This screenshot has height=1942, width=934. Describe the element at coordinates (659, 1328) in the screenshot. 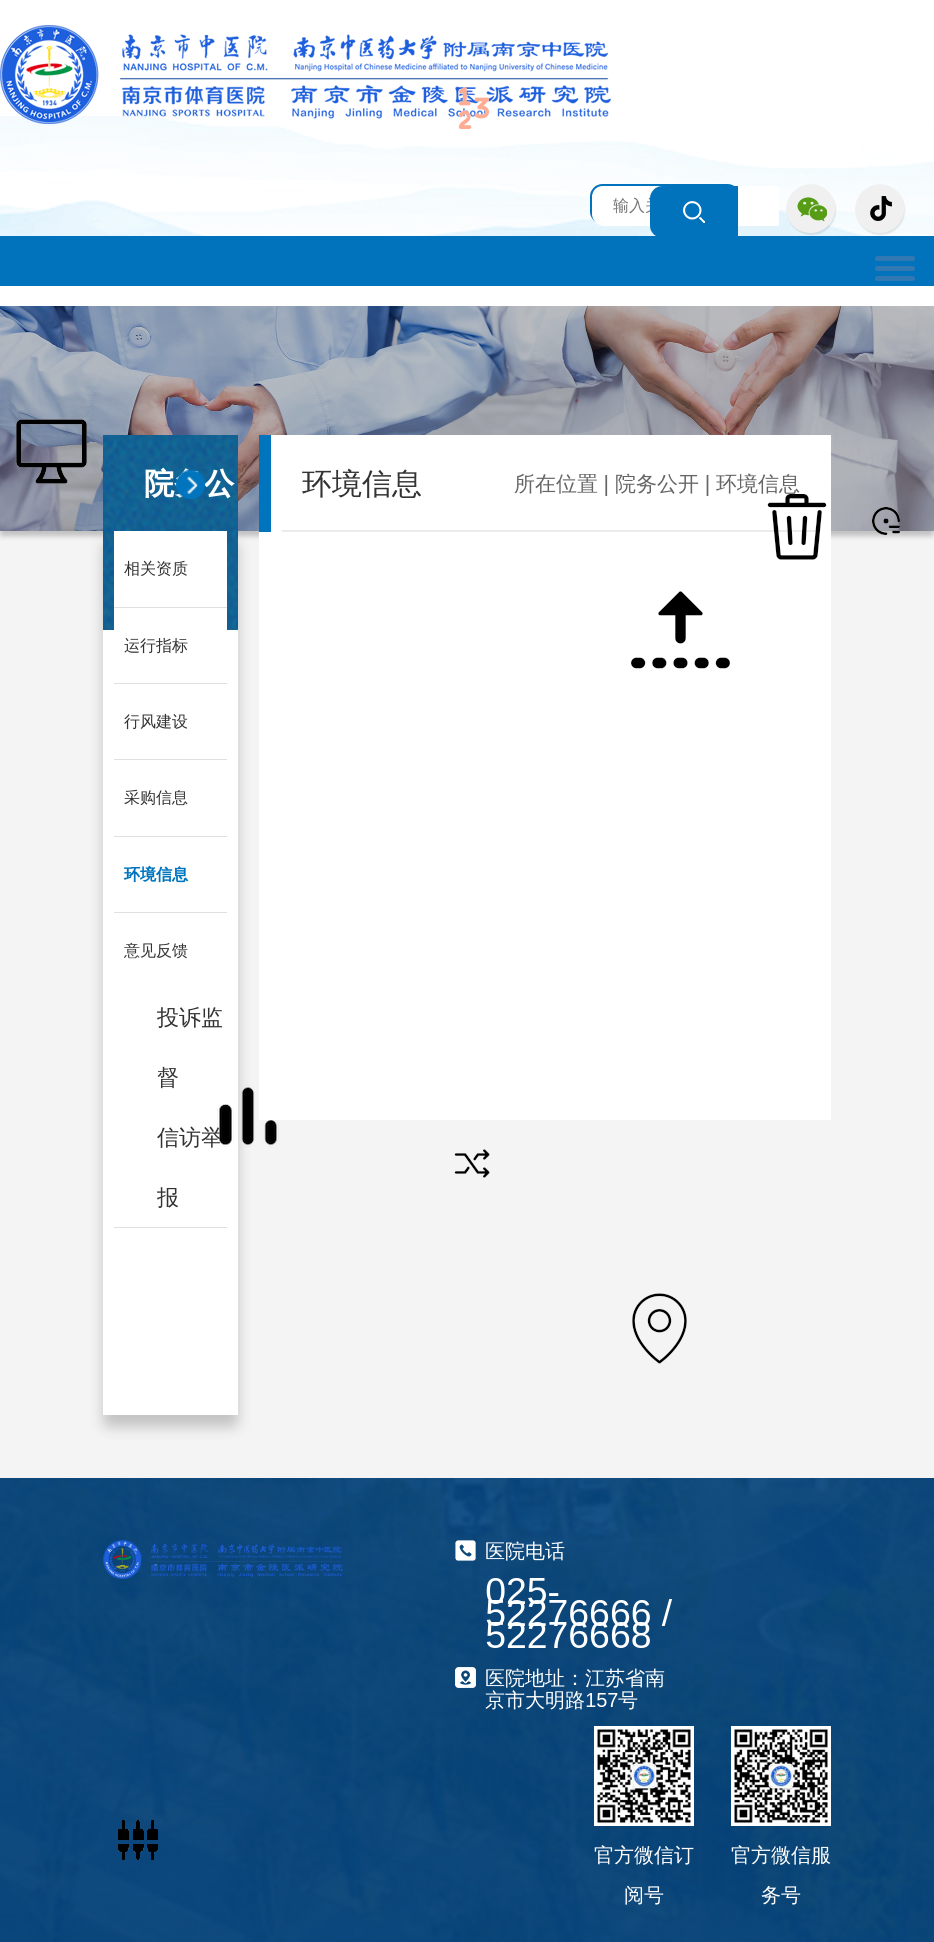

I see `view or set a location on the map` at that location.